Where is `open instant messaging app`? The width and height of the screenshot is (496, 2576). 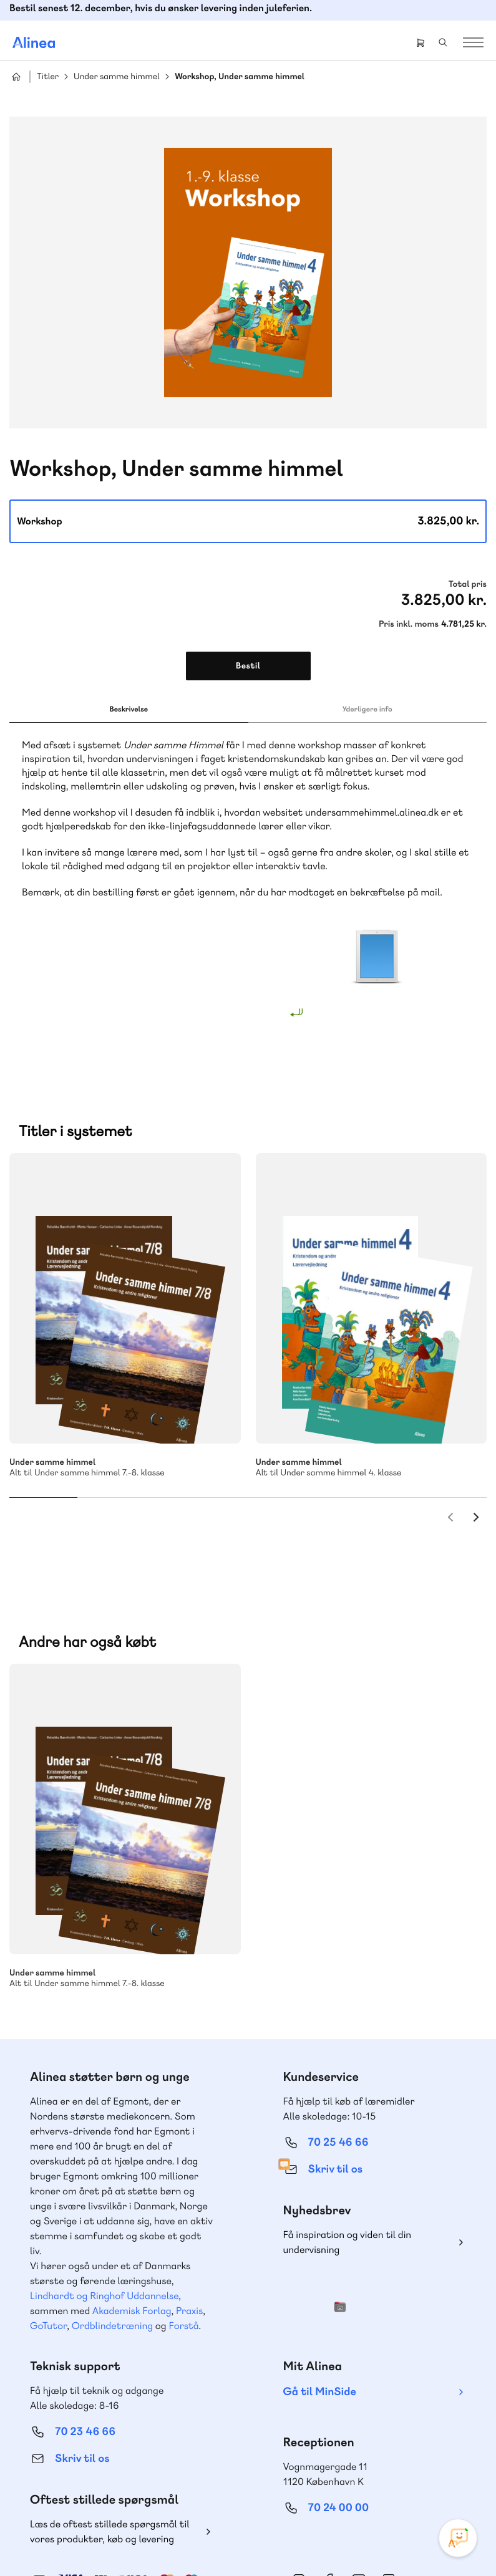
open instant messaging app is located at coordinates (284, 2164).